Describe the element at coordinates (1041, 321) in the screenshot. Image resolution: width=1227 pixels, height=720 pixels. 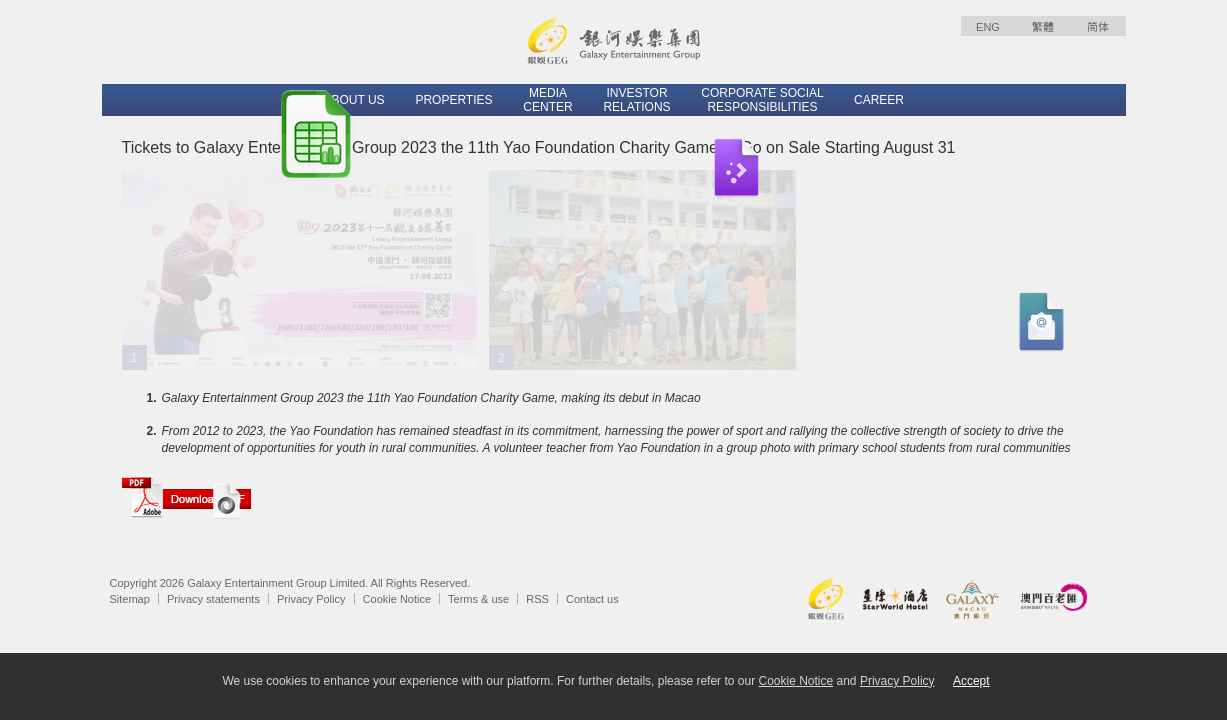
I see `microsoft outlook email file` at that location.